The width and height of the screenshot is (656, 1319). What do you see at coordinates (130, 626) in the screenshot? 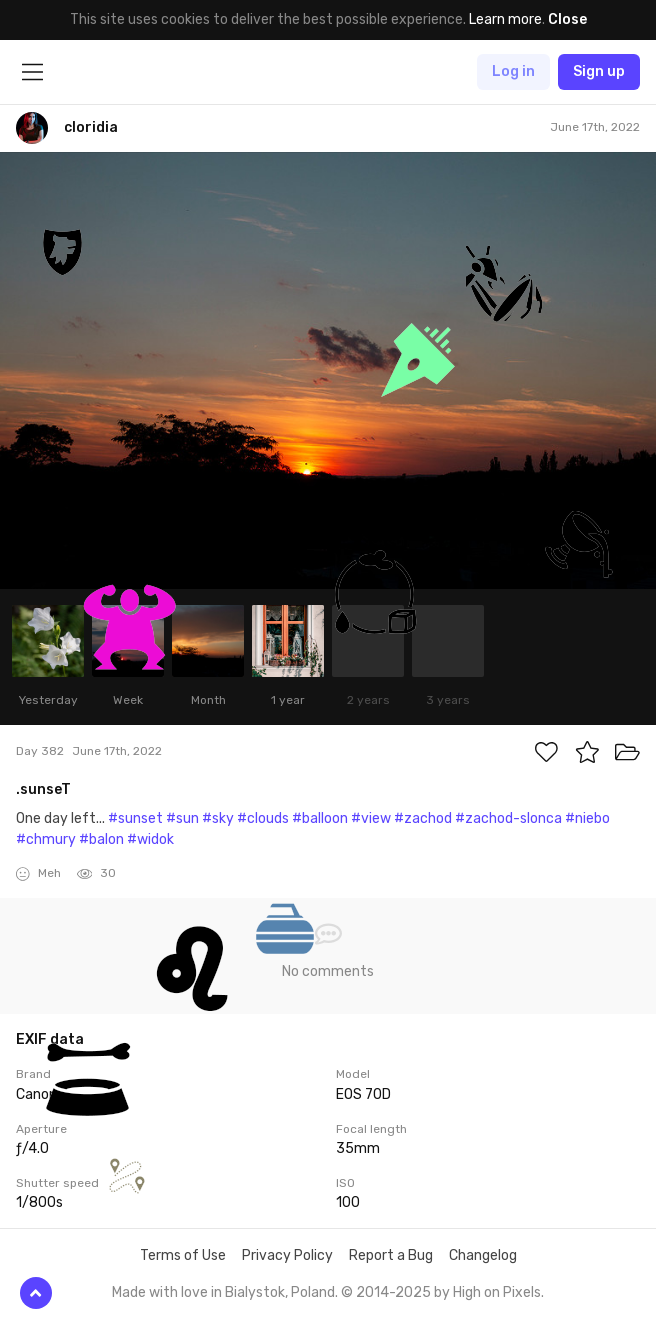
I see `indicates strength or power attribute in a game` at bounding box center [130, 626].